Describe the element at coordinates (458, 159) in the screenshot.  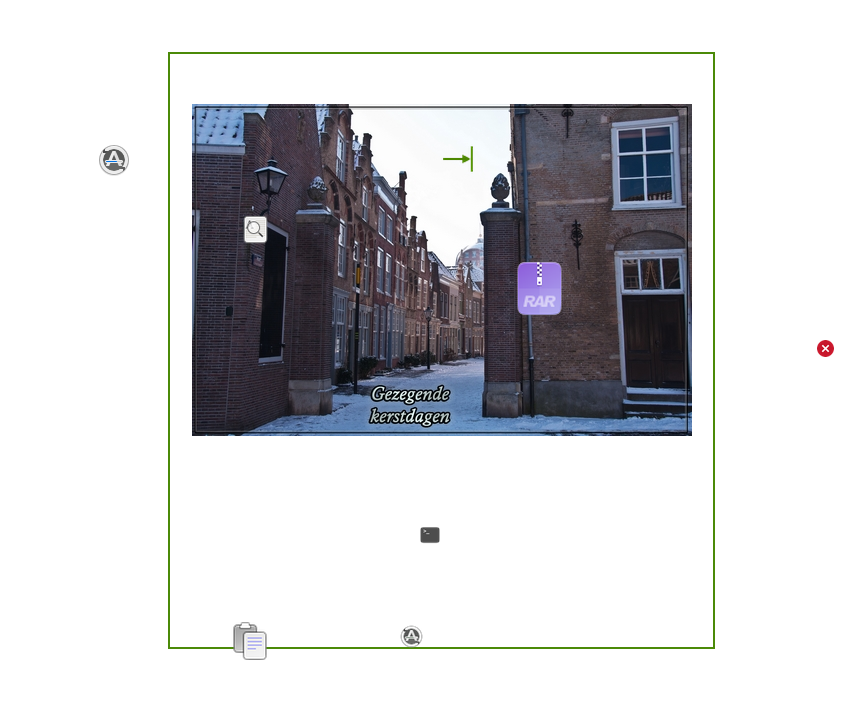
I see `jump to the last item in a list` at that location.